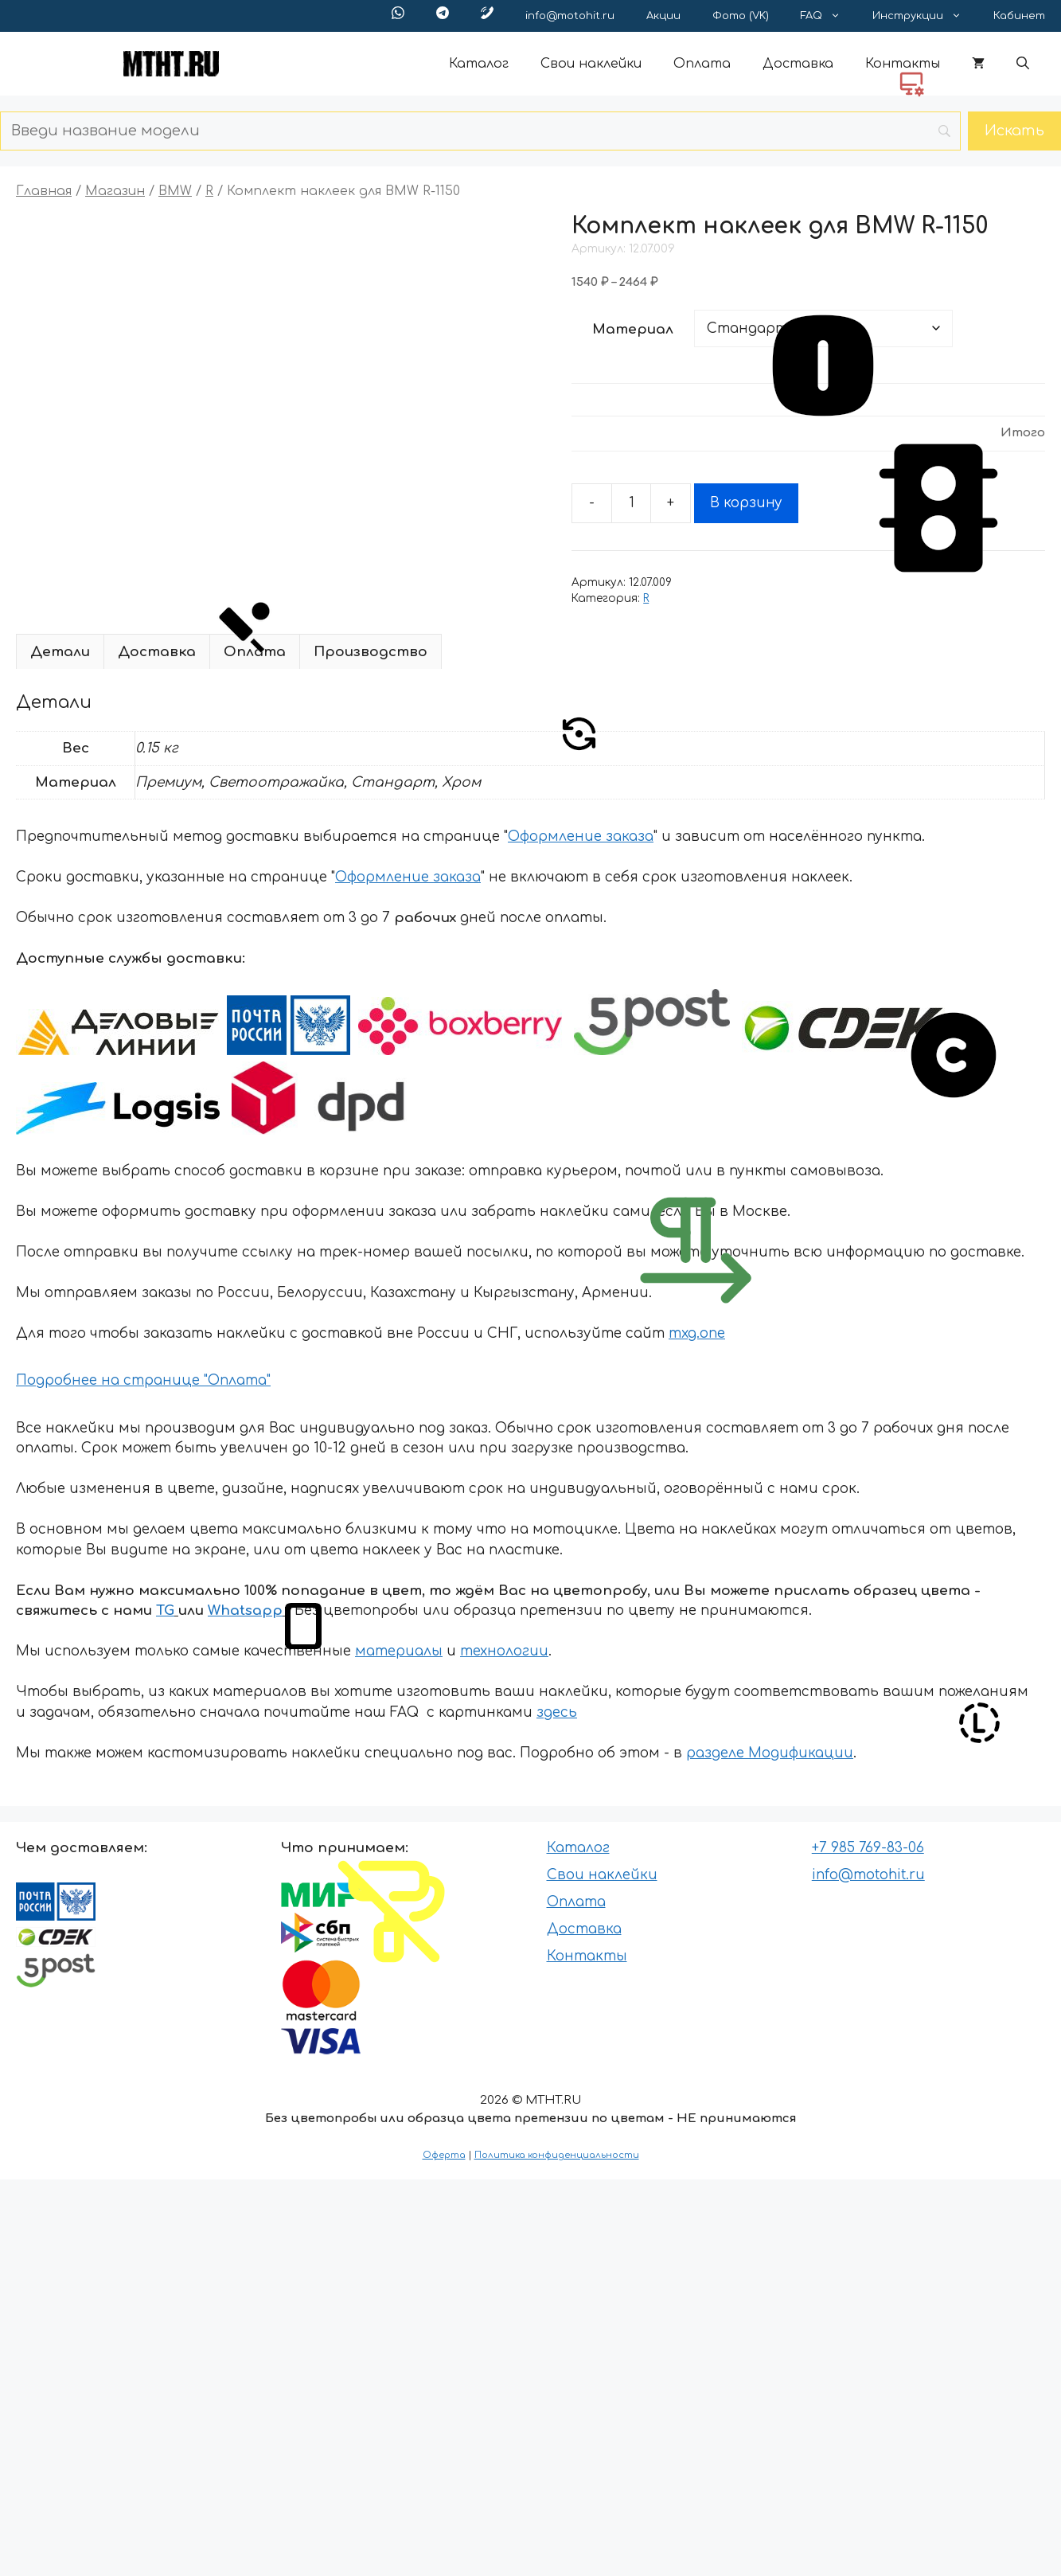 This screenshot has height=2576, width=1061. I want to click on view traffic conditions, so click(938, 508).